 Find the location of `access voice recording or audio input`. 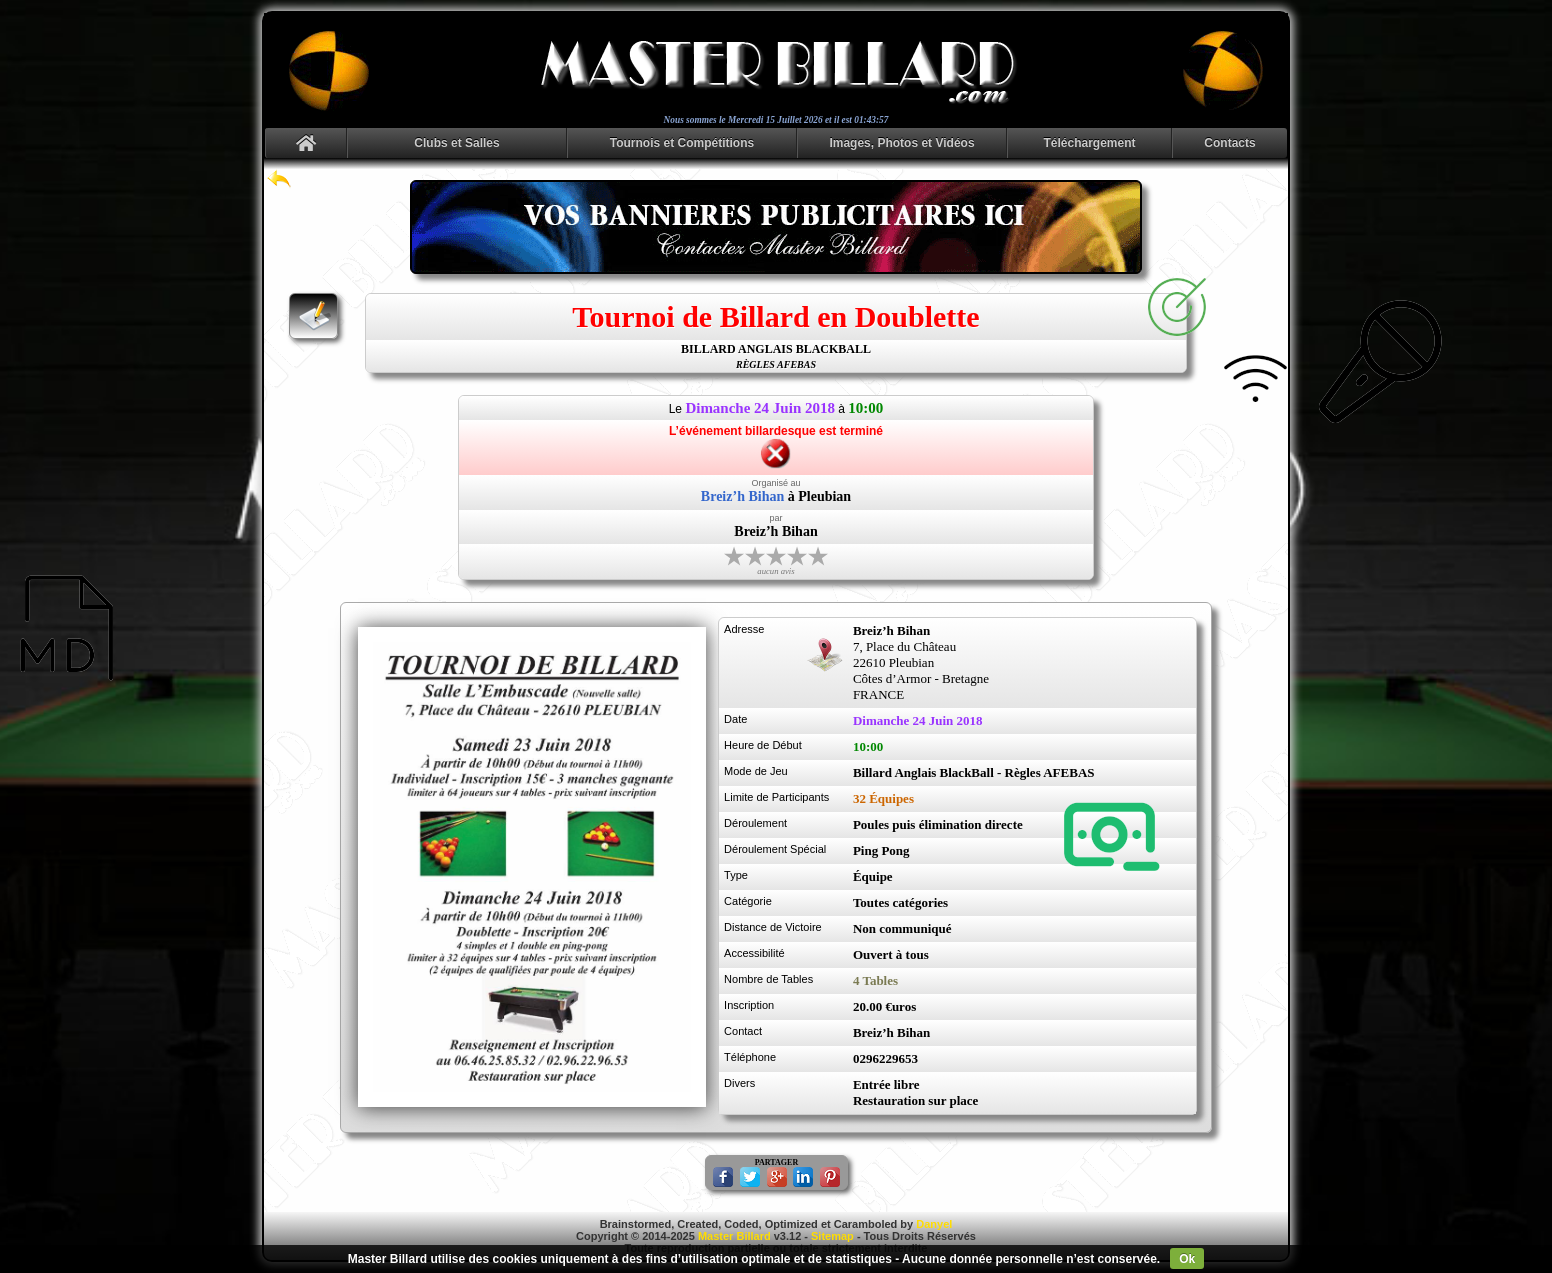

access voice recording or audio input is located at coordinates (1378, 364).